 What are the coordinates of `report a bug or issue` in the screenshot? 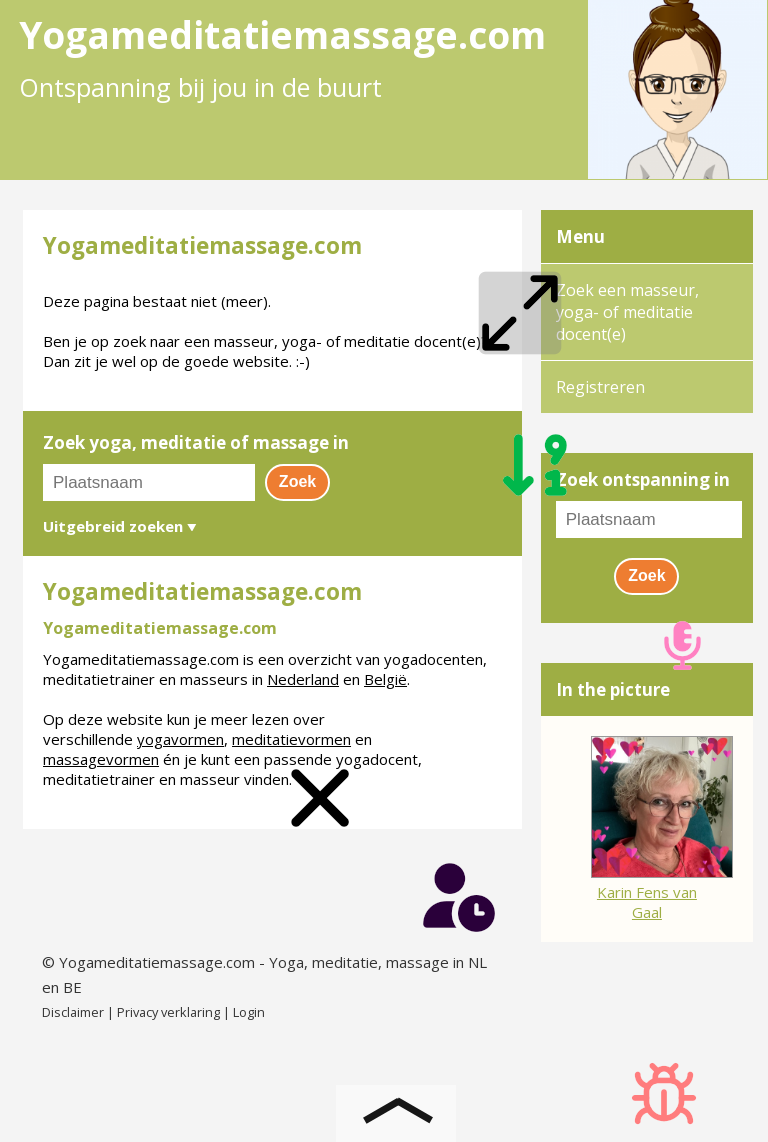 It's located at (664, 1095).